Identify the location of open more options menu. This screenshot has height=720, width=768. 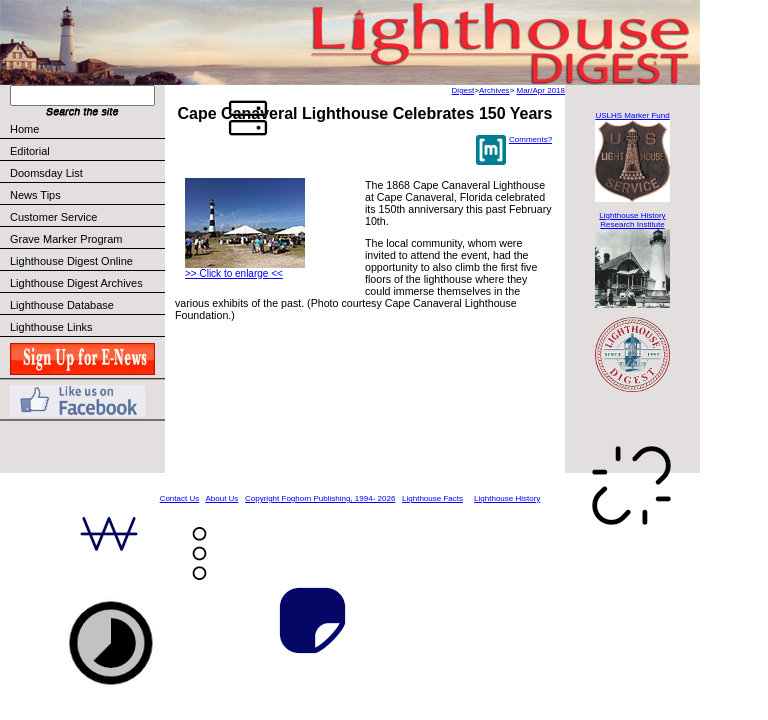
(199, 553).